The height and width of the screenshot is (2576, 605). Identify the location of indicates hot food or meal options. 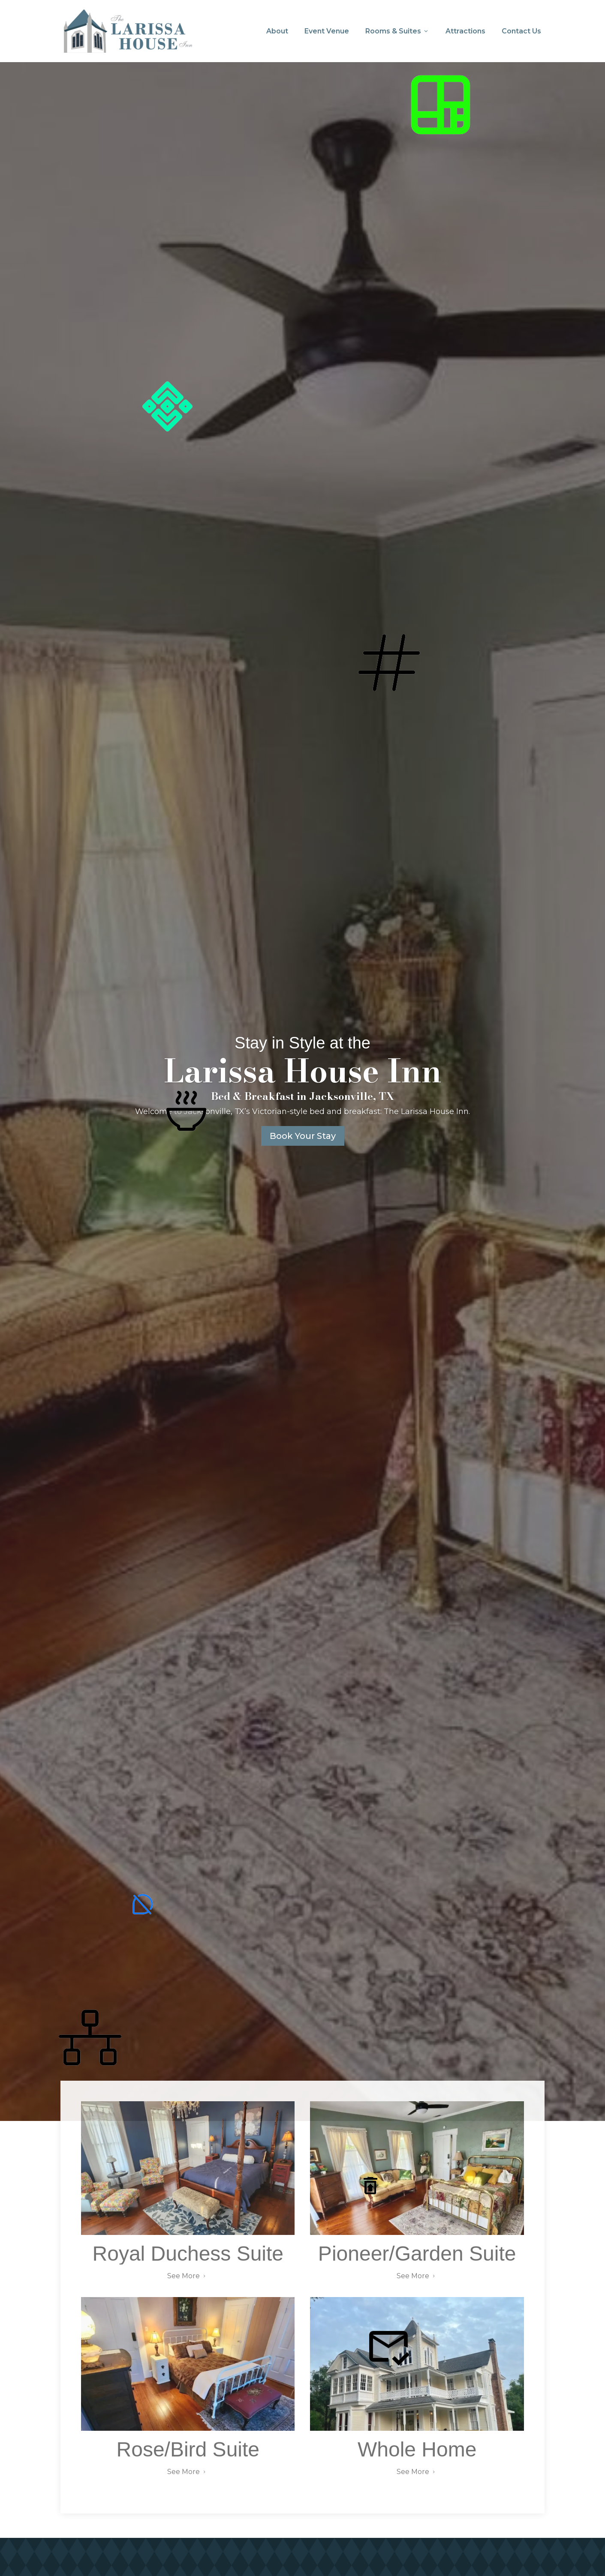
(186, 1111).